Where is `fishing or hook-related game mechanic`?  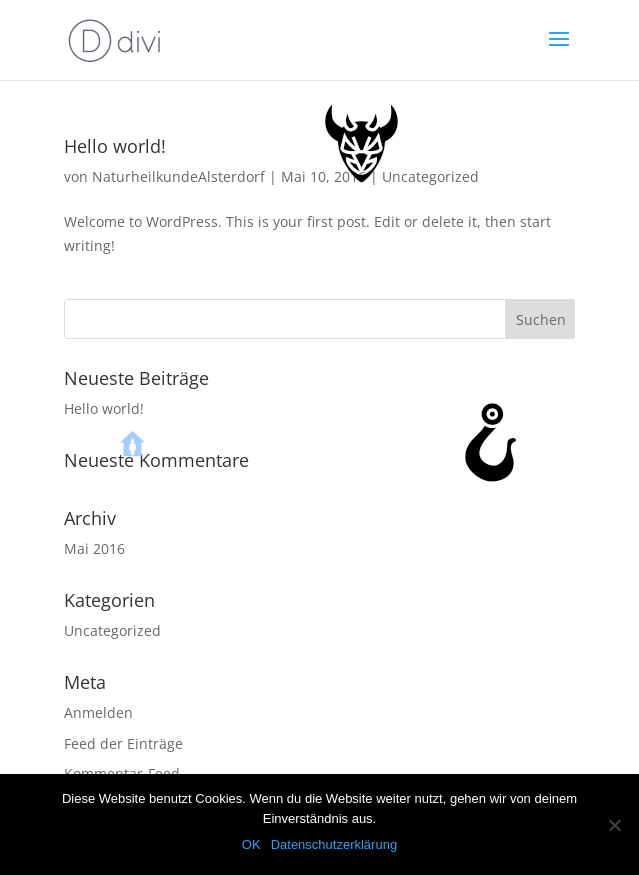 fishing or hook-related game mechanic is located at coordinates (491, 443).